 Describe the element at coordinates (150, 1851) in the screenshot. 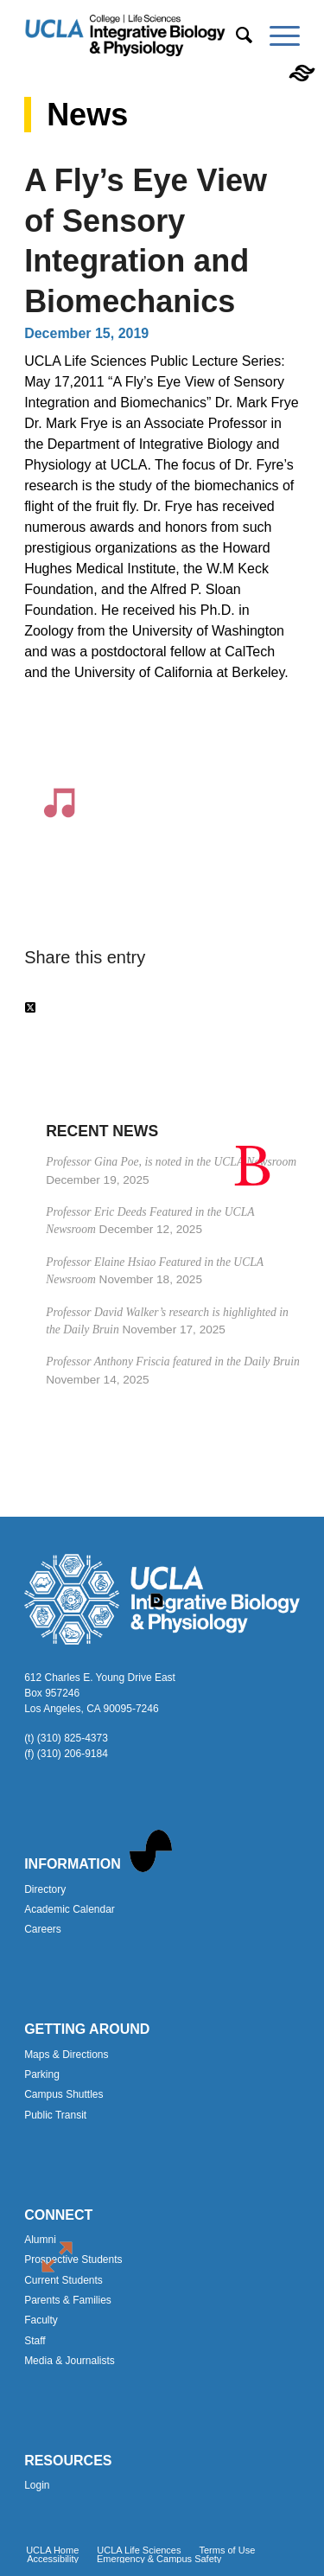

I see `open the suno ai music app` at that location.